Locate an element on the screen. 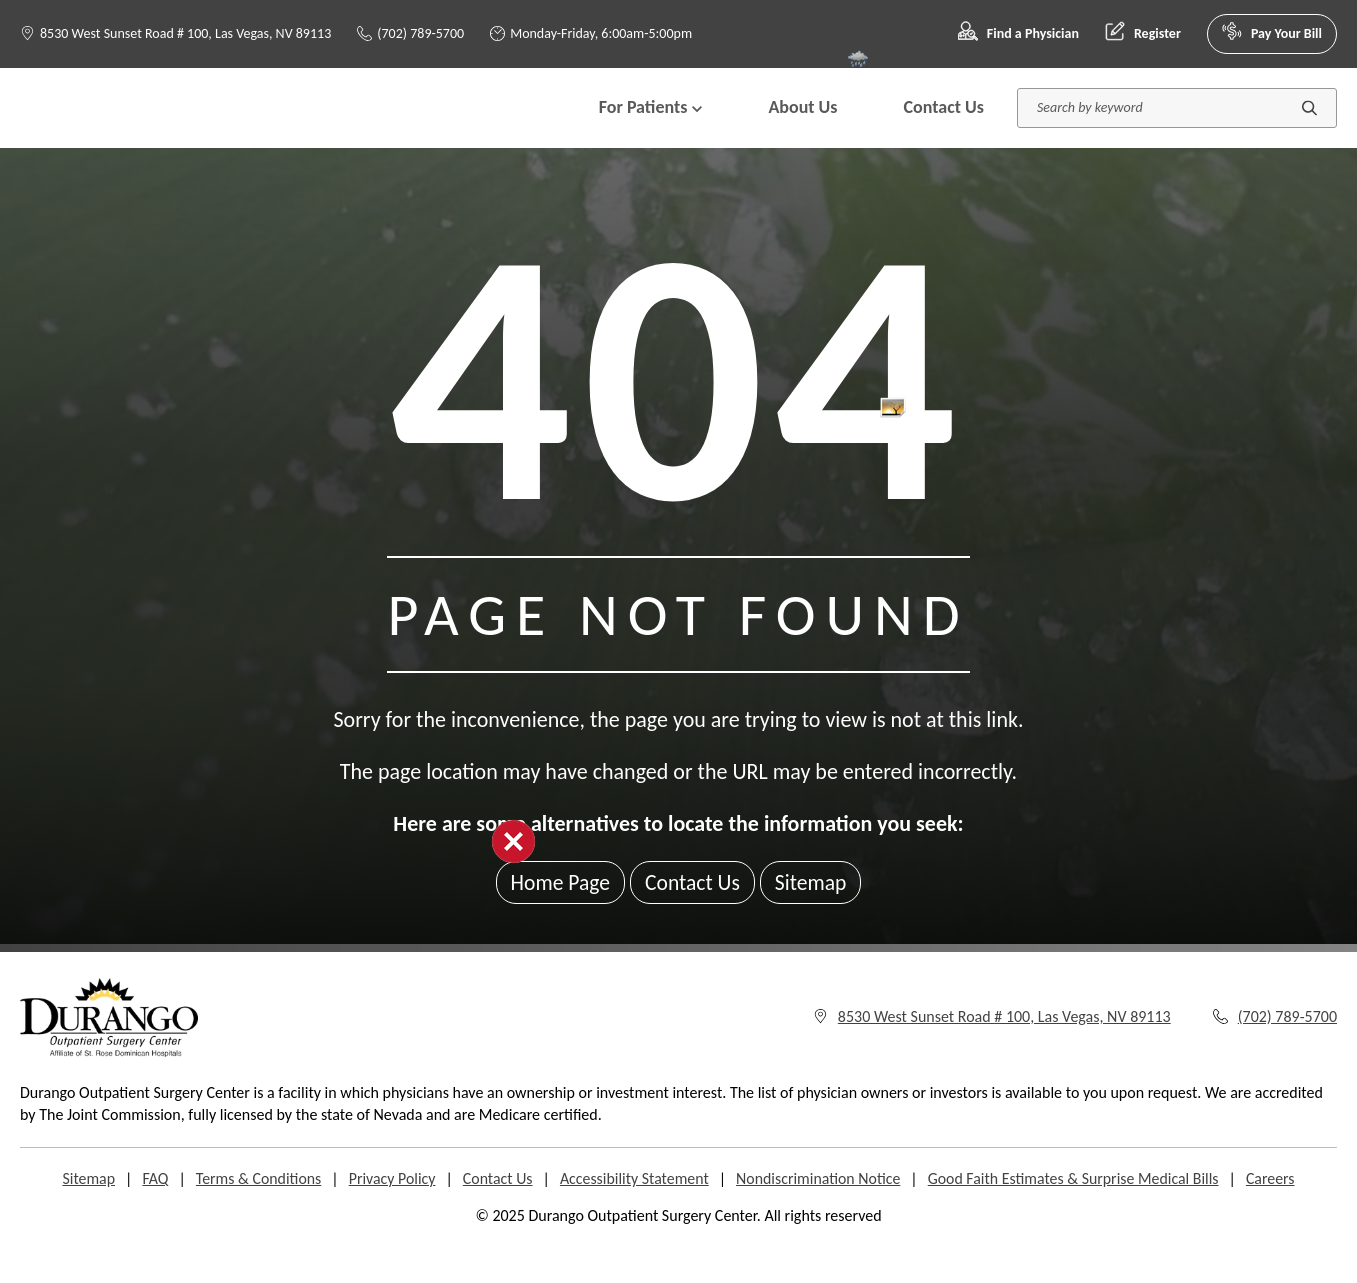  indicates an image file type is located at coordinates (893, 408).